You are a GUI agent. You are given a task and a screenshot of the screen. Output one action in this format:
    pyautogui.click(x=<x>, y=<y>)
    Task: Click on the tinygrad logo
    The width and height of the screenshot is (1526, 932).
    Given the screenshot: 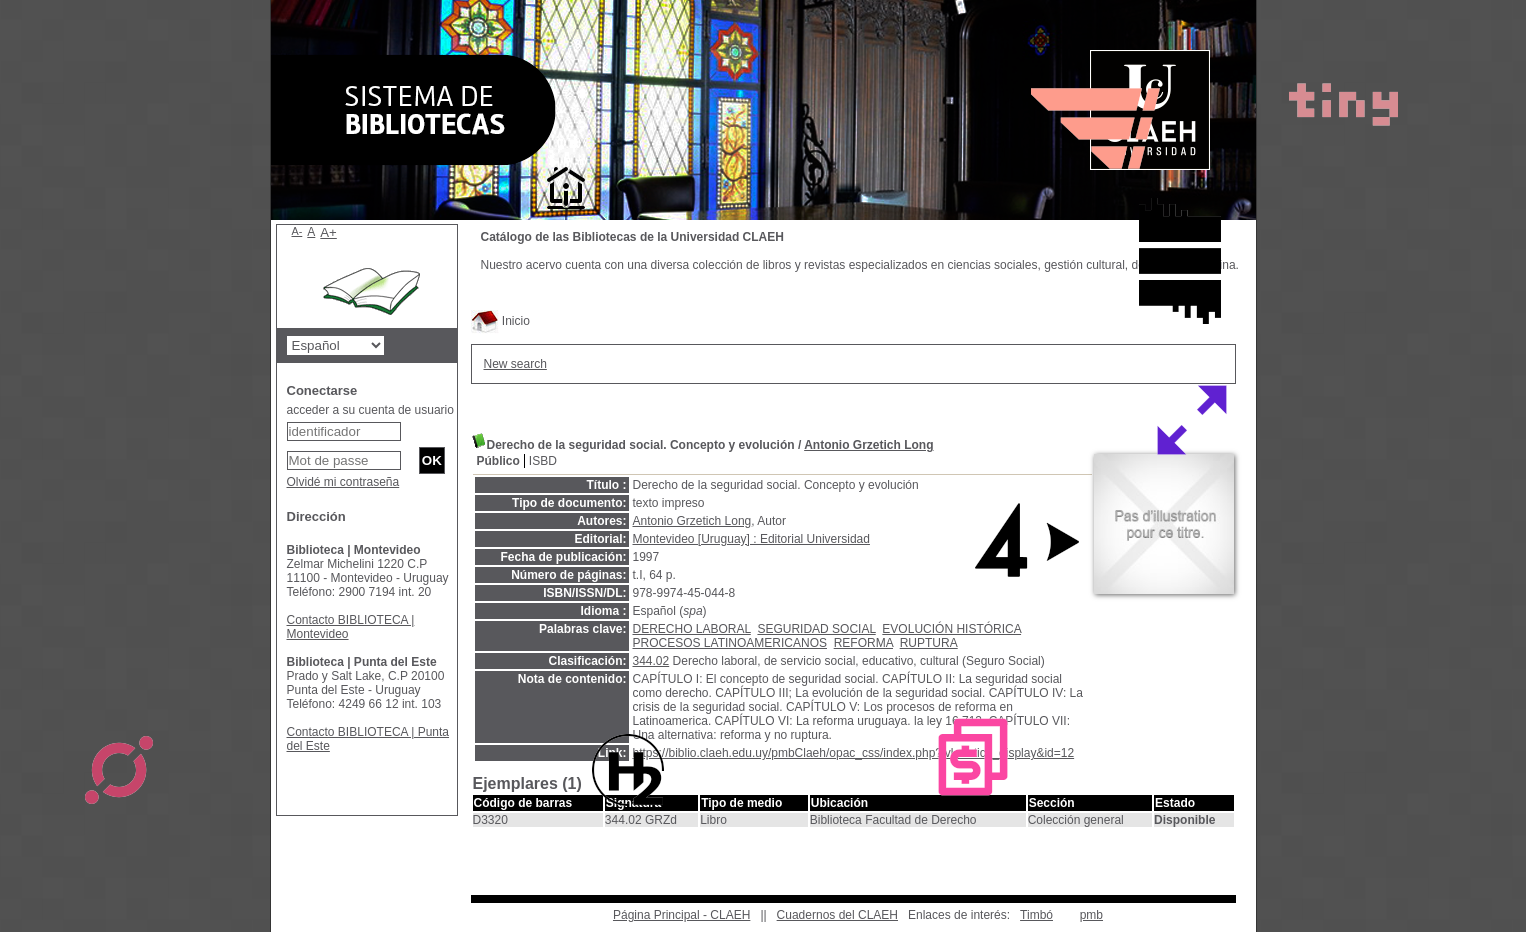 What is the action you would take?
    pyautogui.click(x=1343, y=104)
    